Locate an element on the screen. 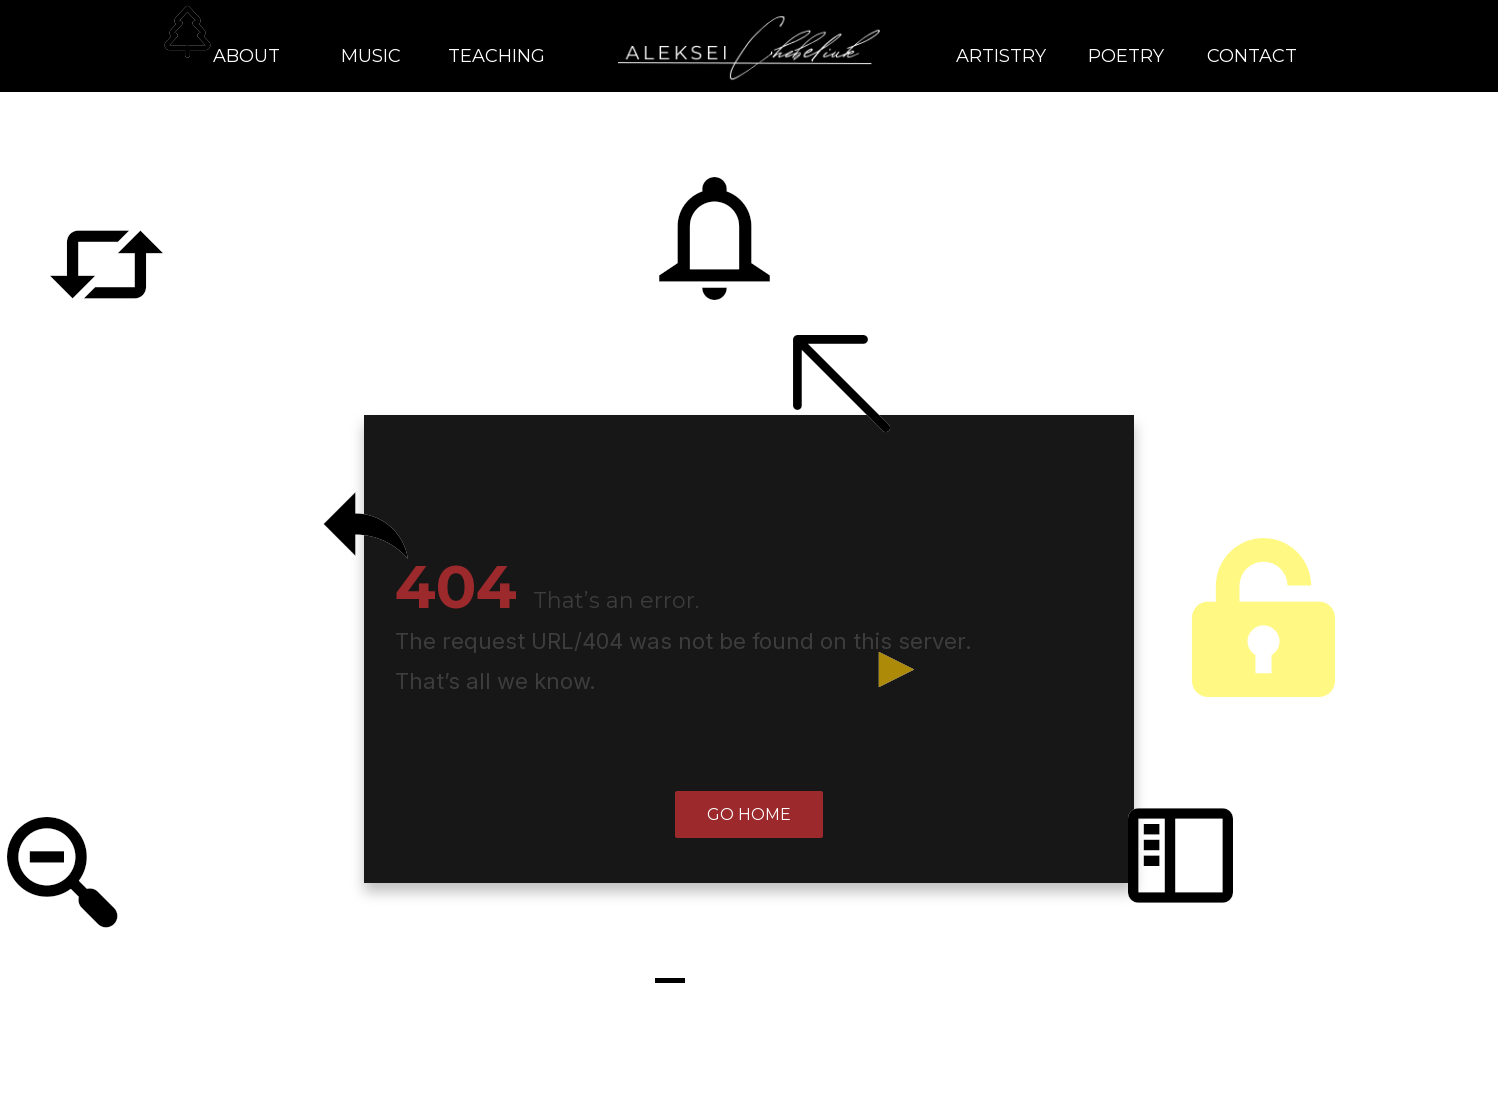 The height and width of the screenshot is (1113, 1498). view notifications is located at coordinates (714, 238).